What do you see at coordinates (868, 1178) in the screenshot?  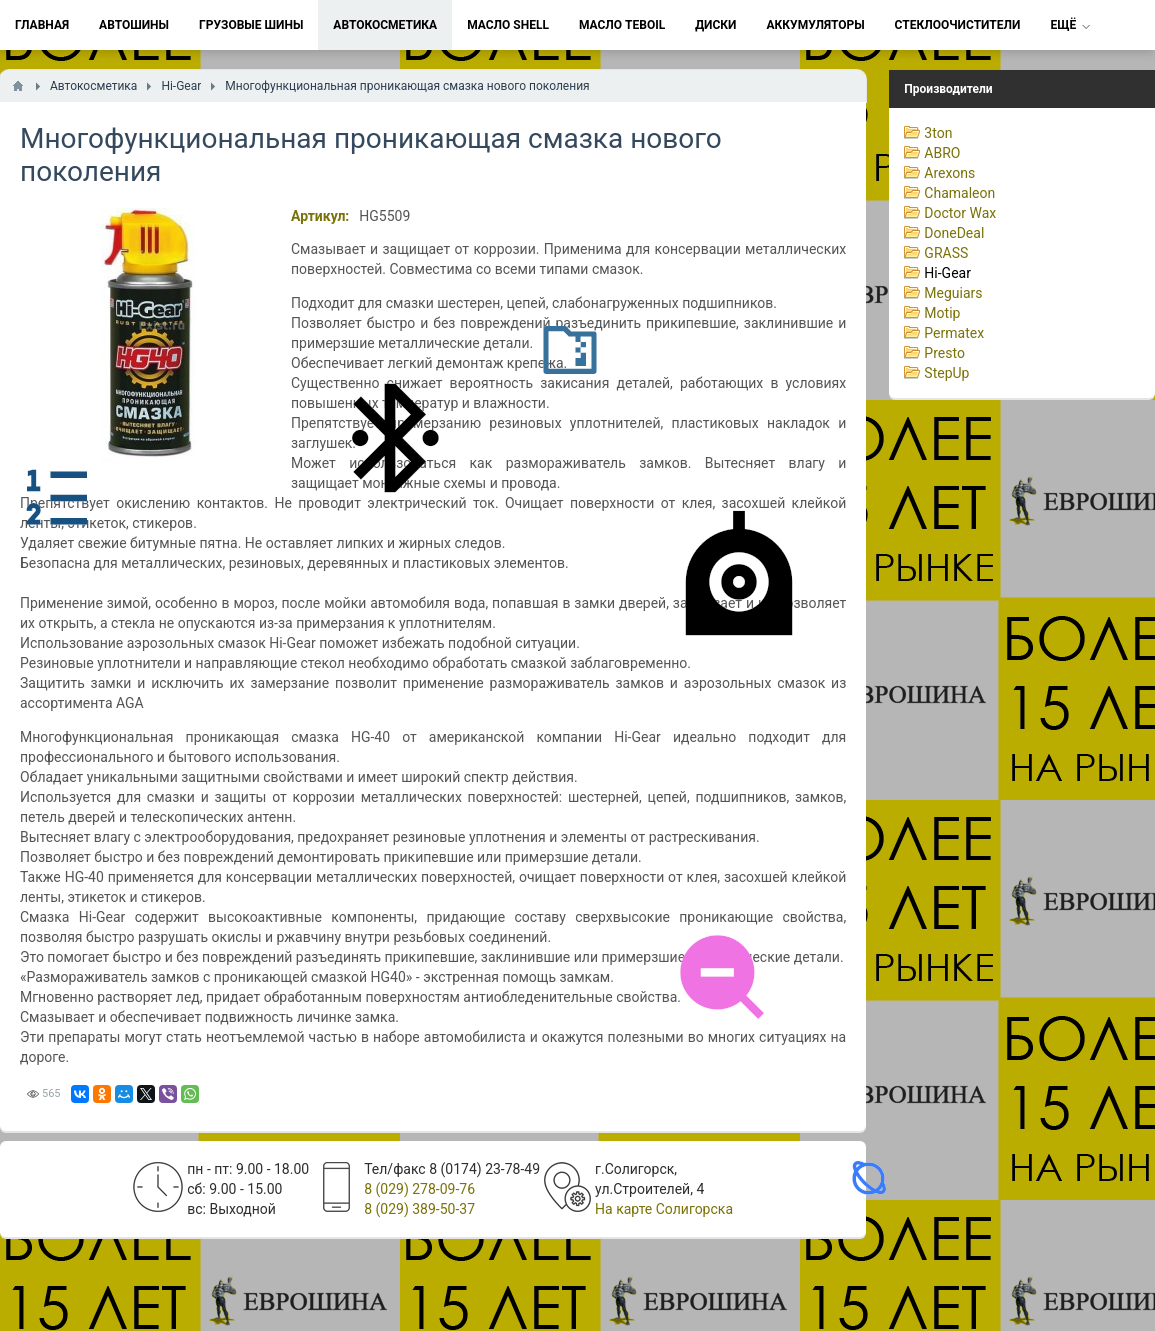 I see `explore global or worldwide content` at bounding box center [868, 1178].